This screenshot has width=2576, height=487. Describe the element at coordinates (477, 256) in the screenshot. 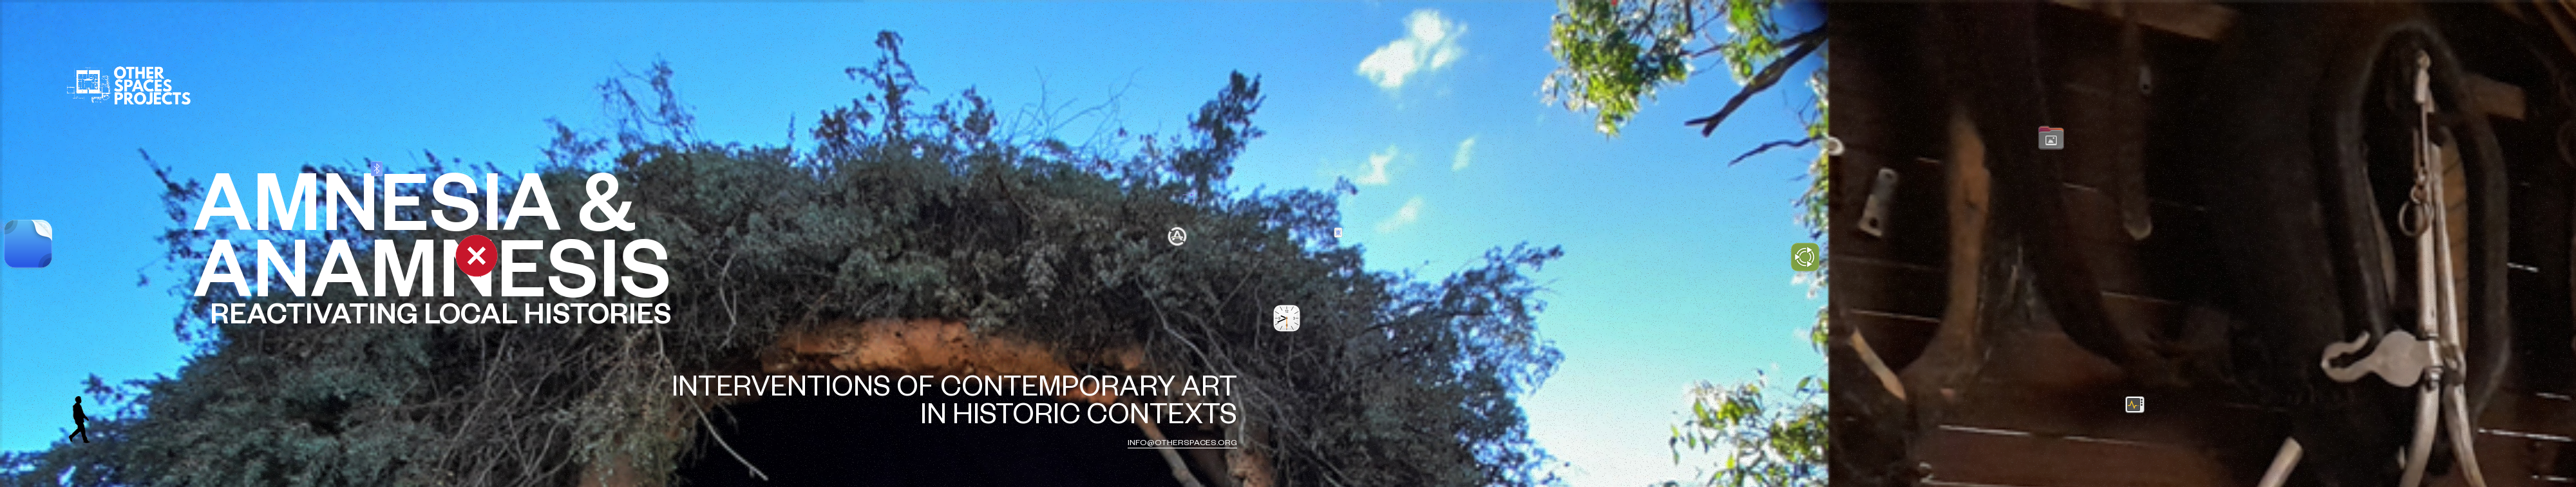

I see `close the current dialog or window` at that location.